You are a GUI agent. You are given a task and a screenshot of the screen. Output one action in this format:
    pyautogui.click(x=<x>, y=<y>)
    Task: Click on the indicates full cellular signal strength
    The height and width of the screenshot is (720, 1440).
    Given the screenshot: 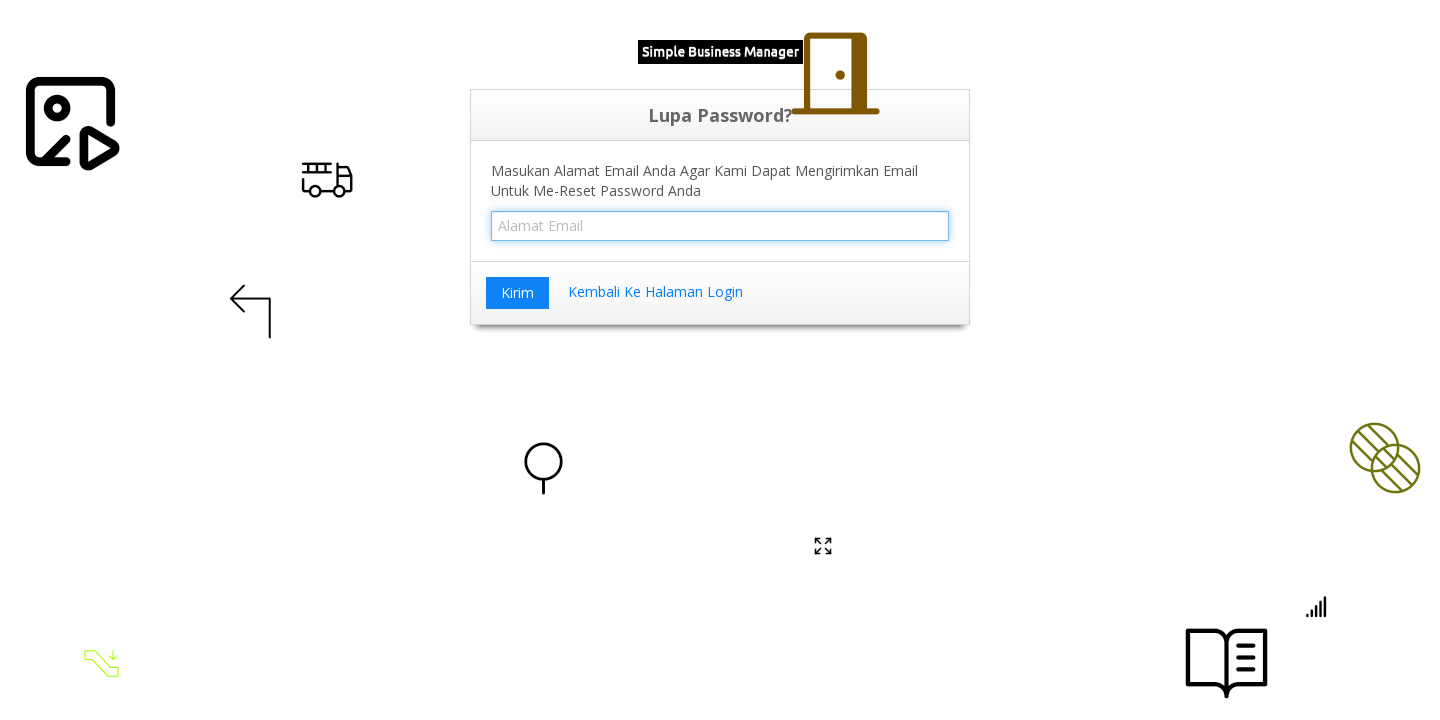 What is the action you would take?
    pyautogui.click(x=1317, y=608)
    